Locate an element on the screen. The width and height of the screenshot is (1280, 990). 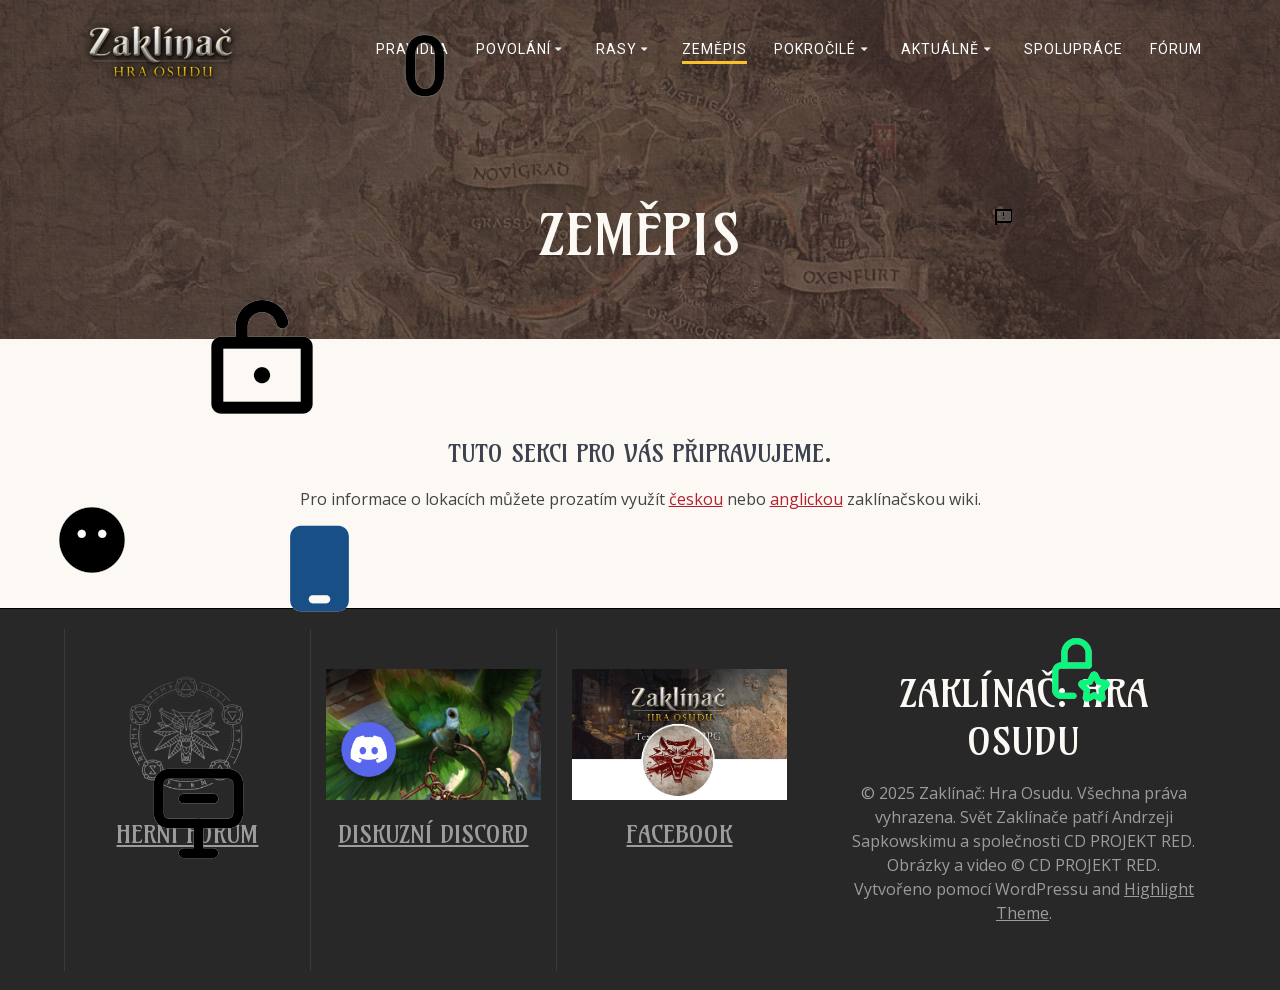
indicates a reserved spot or area is located at coordinates (198, 813).